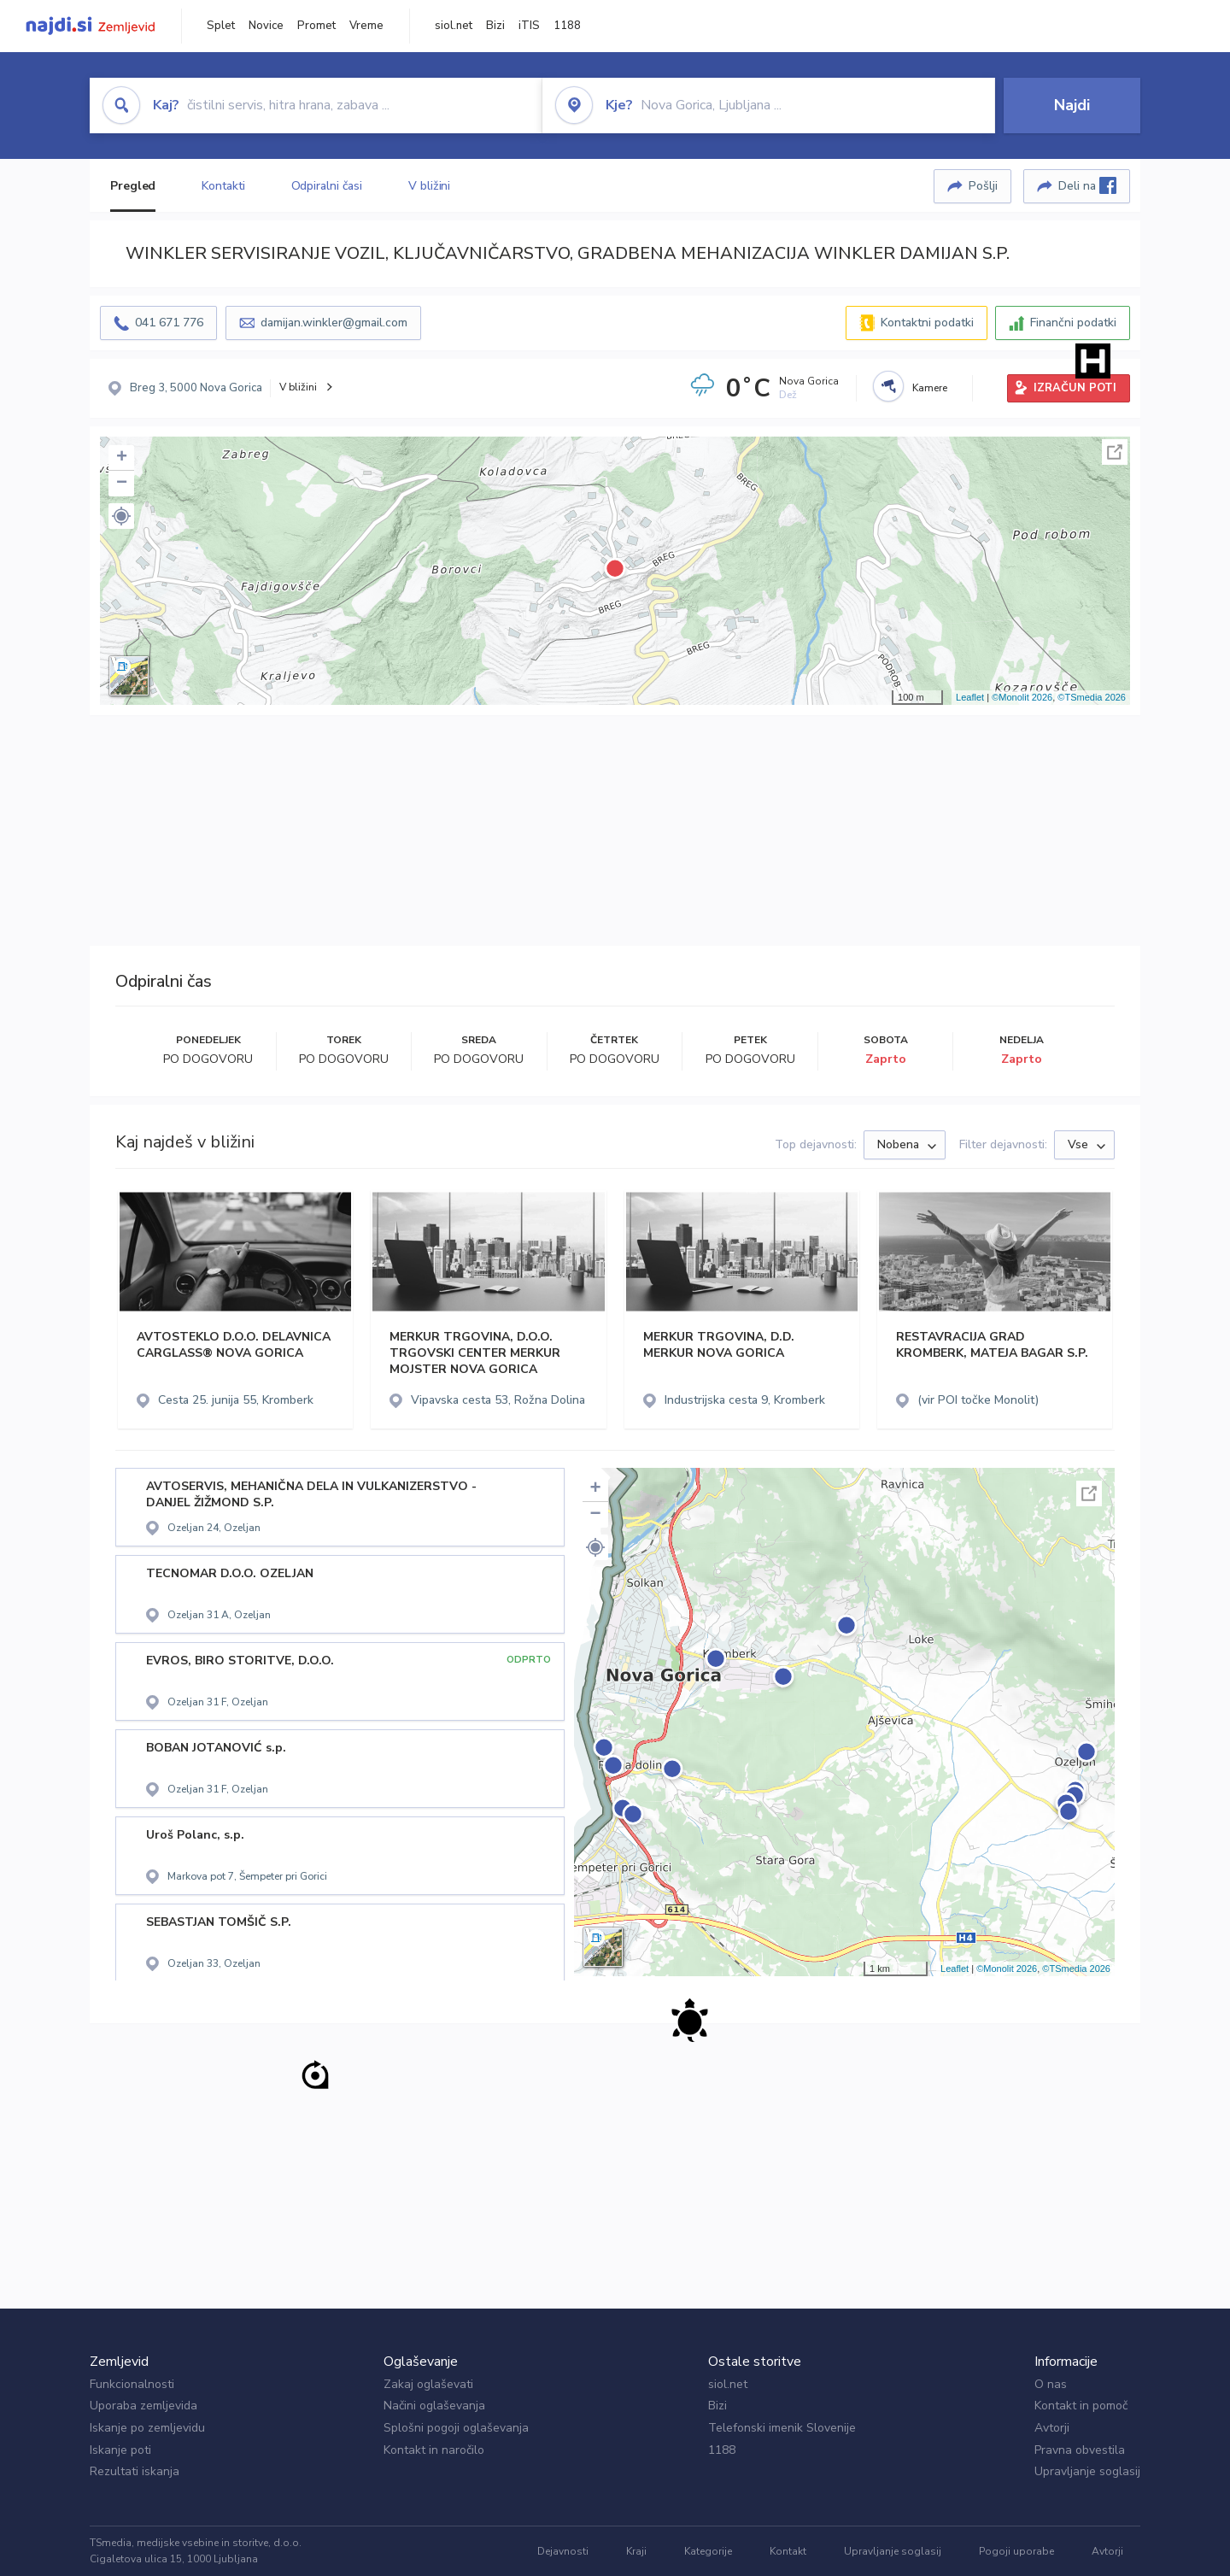  What do you see at coordinates (315, 2074) in the screenshot?
I see `rev.com logo - access transcription and captioning services` at bounding box center [315, 2074].